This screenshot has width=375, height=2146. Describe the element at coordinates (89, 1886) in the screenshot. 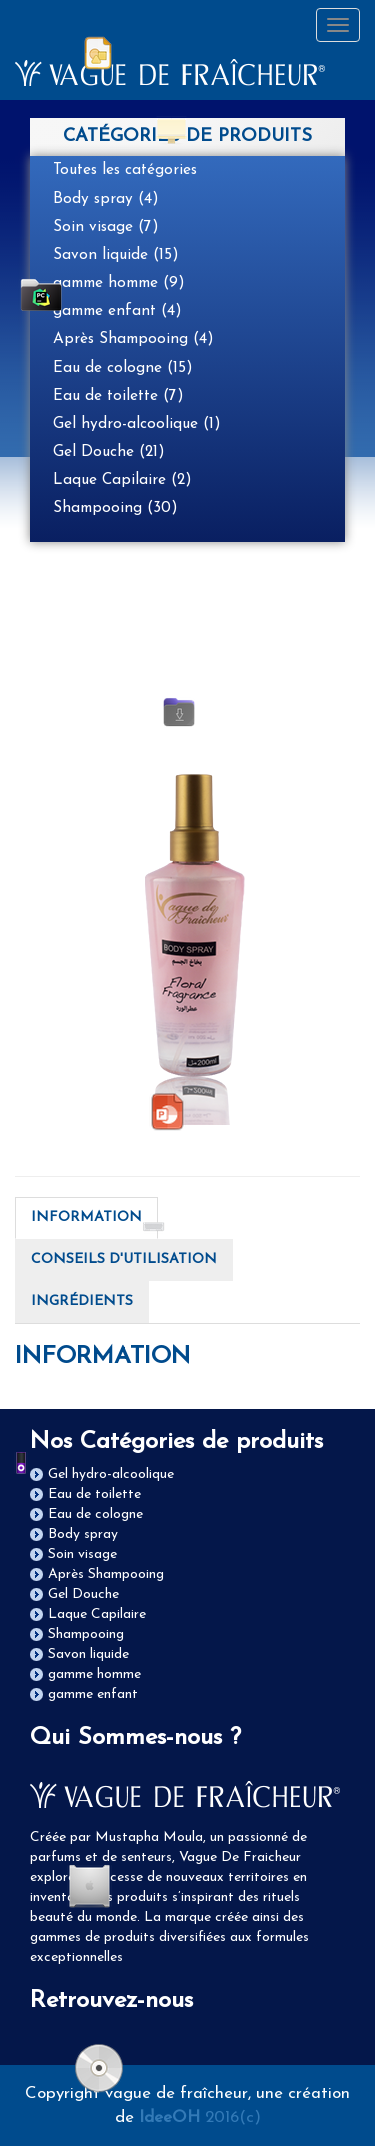

I see `indicates mac pro desktop computer in system settings` at that location.